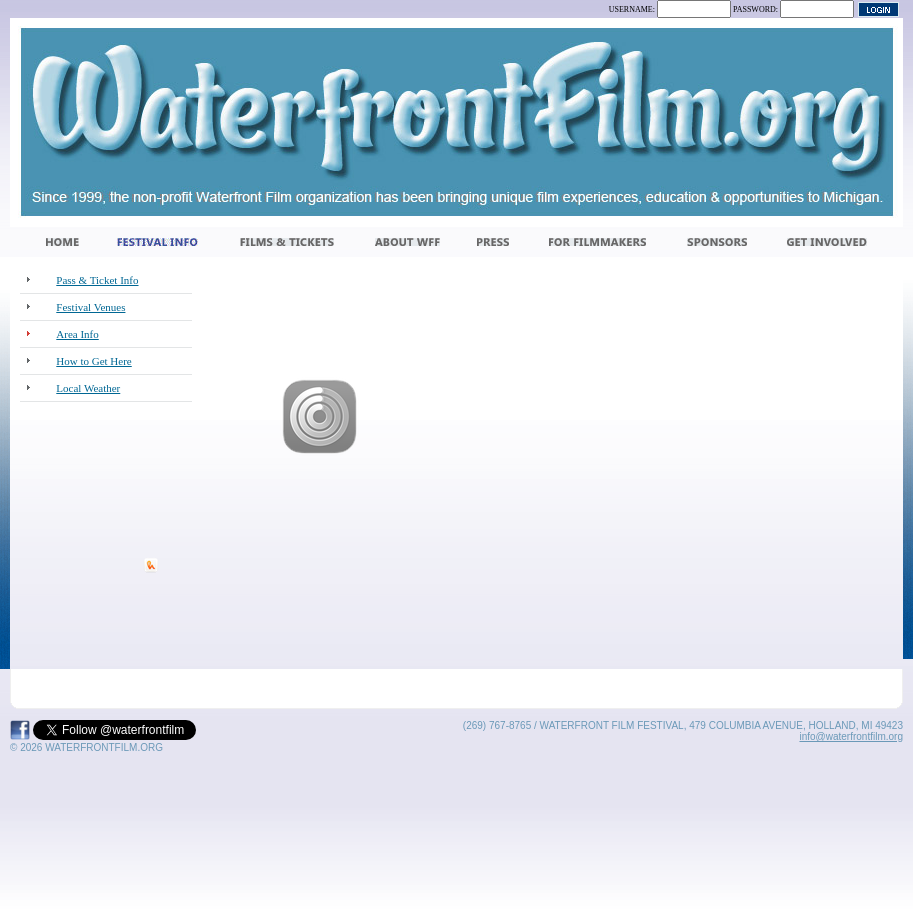 The image size is (913, 915). I want to click on launch gnome nibbles snake game, so click(151, 565).